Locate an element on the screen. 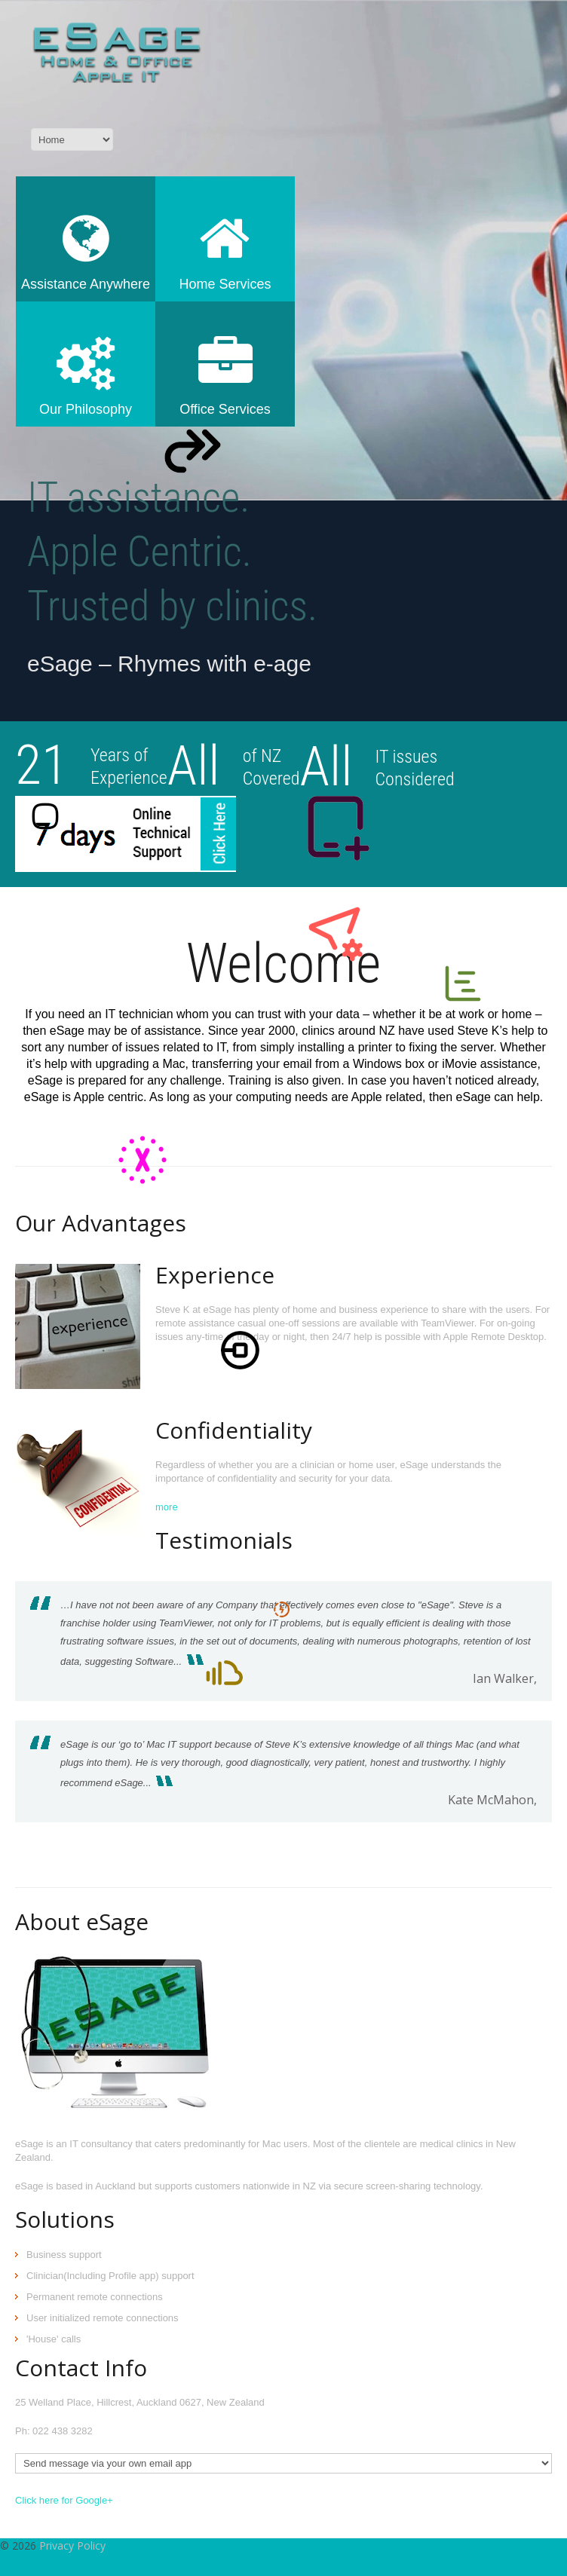 The image size is (567, 2576). configure location settings is located at coordinates (335, 932).